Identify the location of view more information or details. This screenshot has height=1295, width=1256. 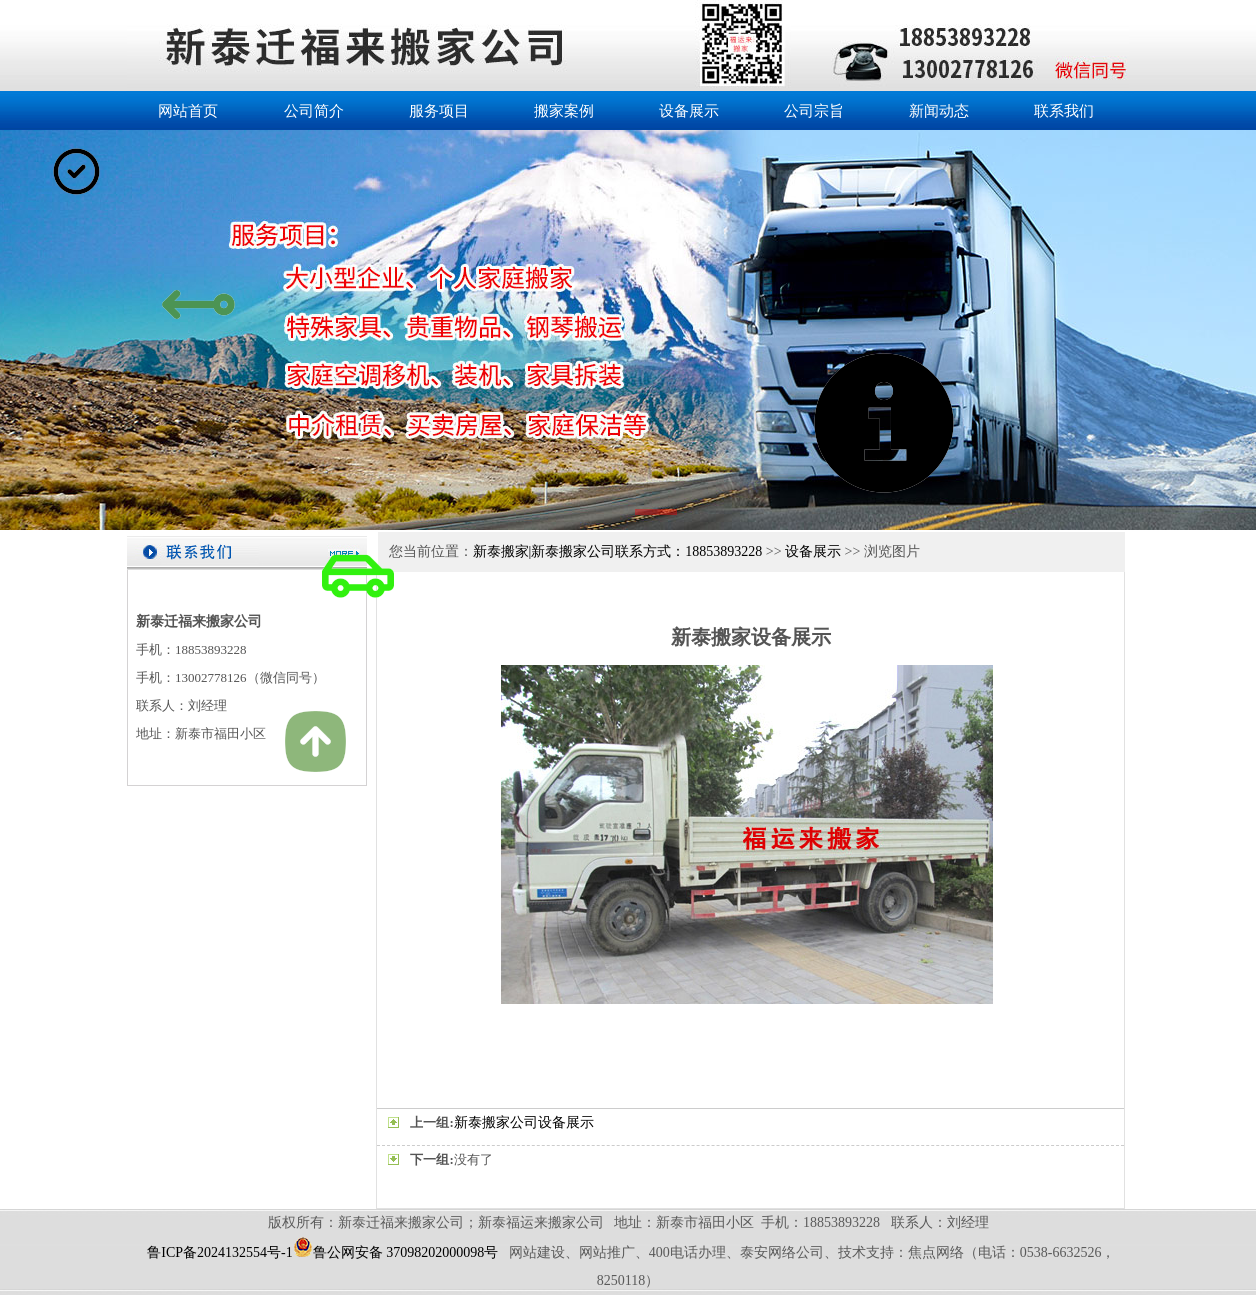
(884, 423).